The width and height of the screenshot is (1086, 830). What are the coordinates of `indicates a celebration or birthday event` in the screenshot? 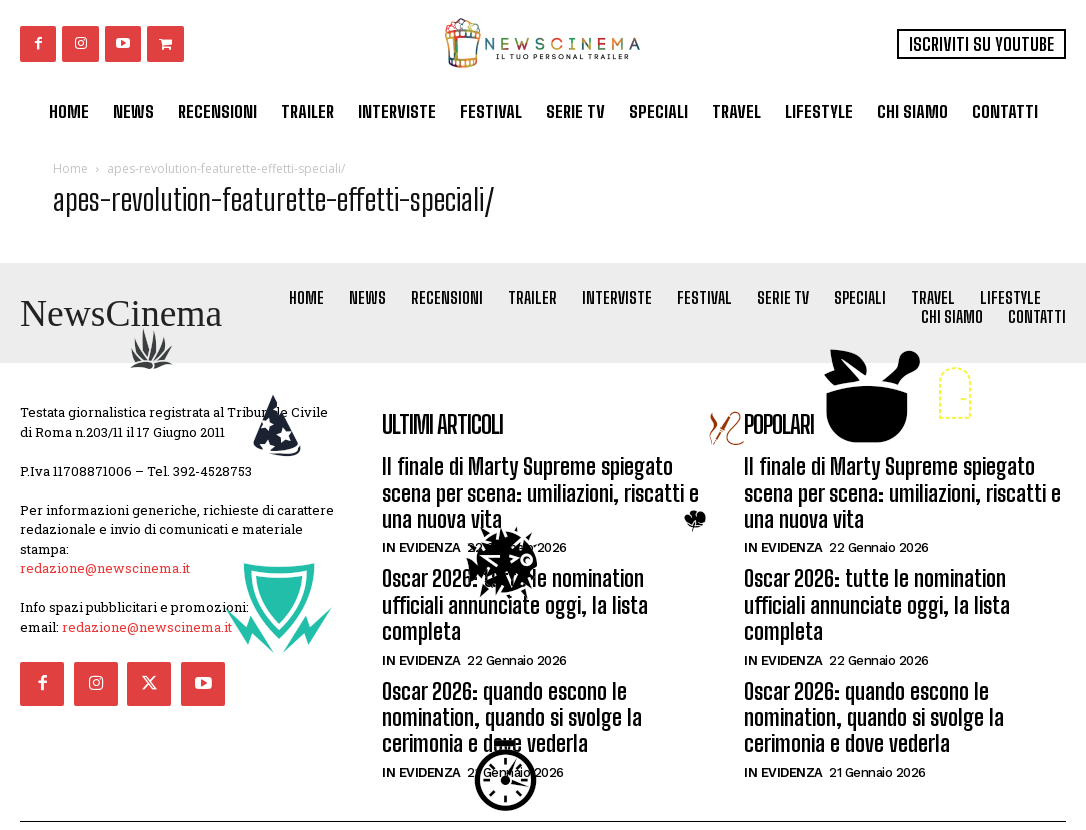 It's located at (276, 425).